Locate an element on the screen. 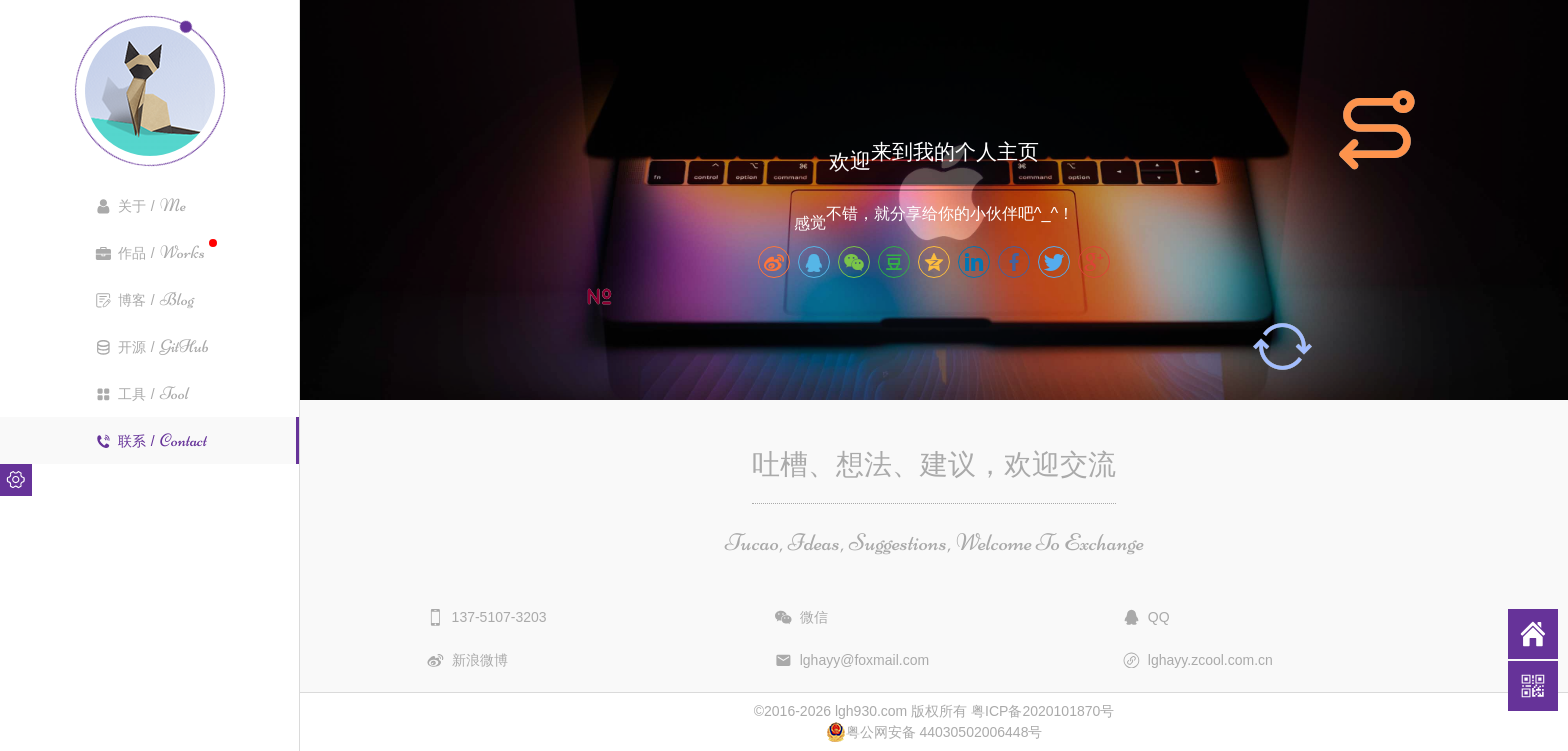 This screenshot has height=751, width=1568. turn left ahead in navigation is located at coordinates (1377, 128).